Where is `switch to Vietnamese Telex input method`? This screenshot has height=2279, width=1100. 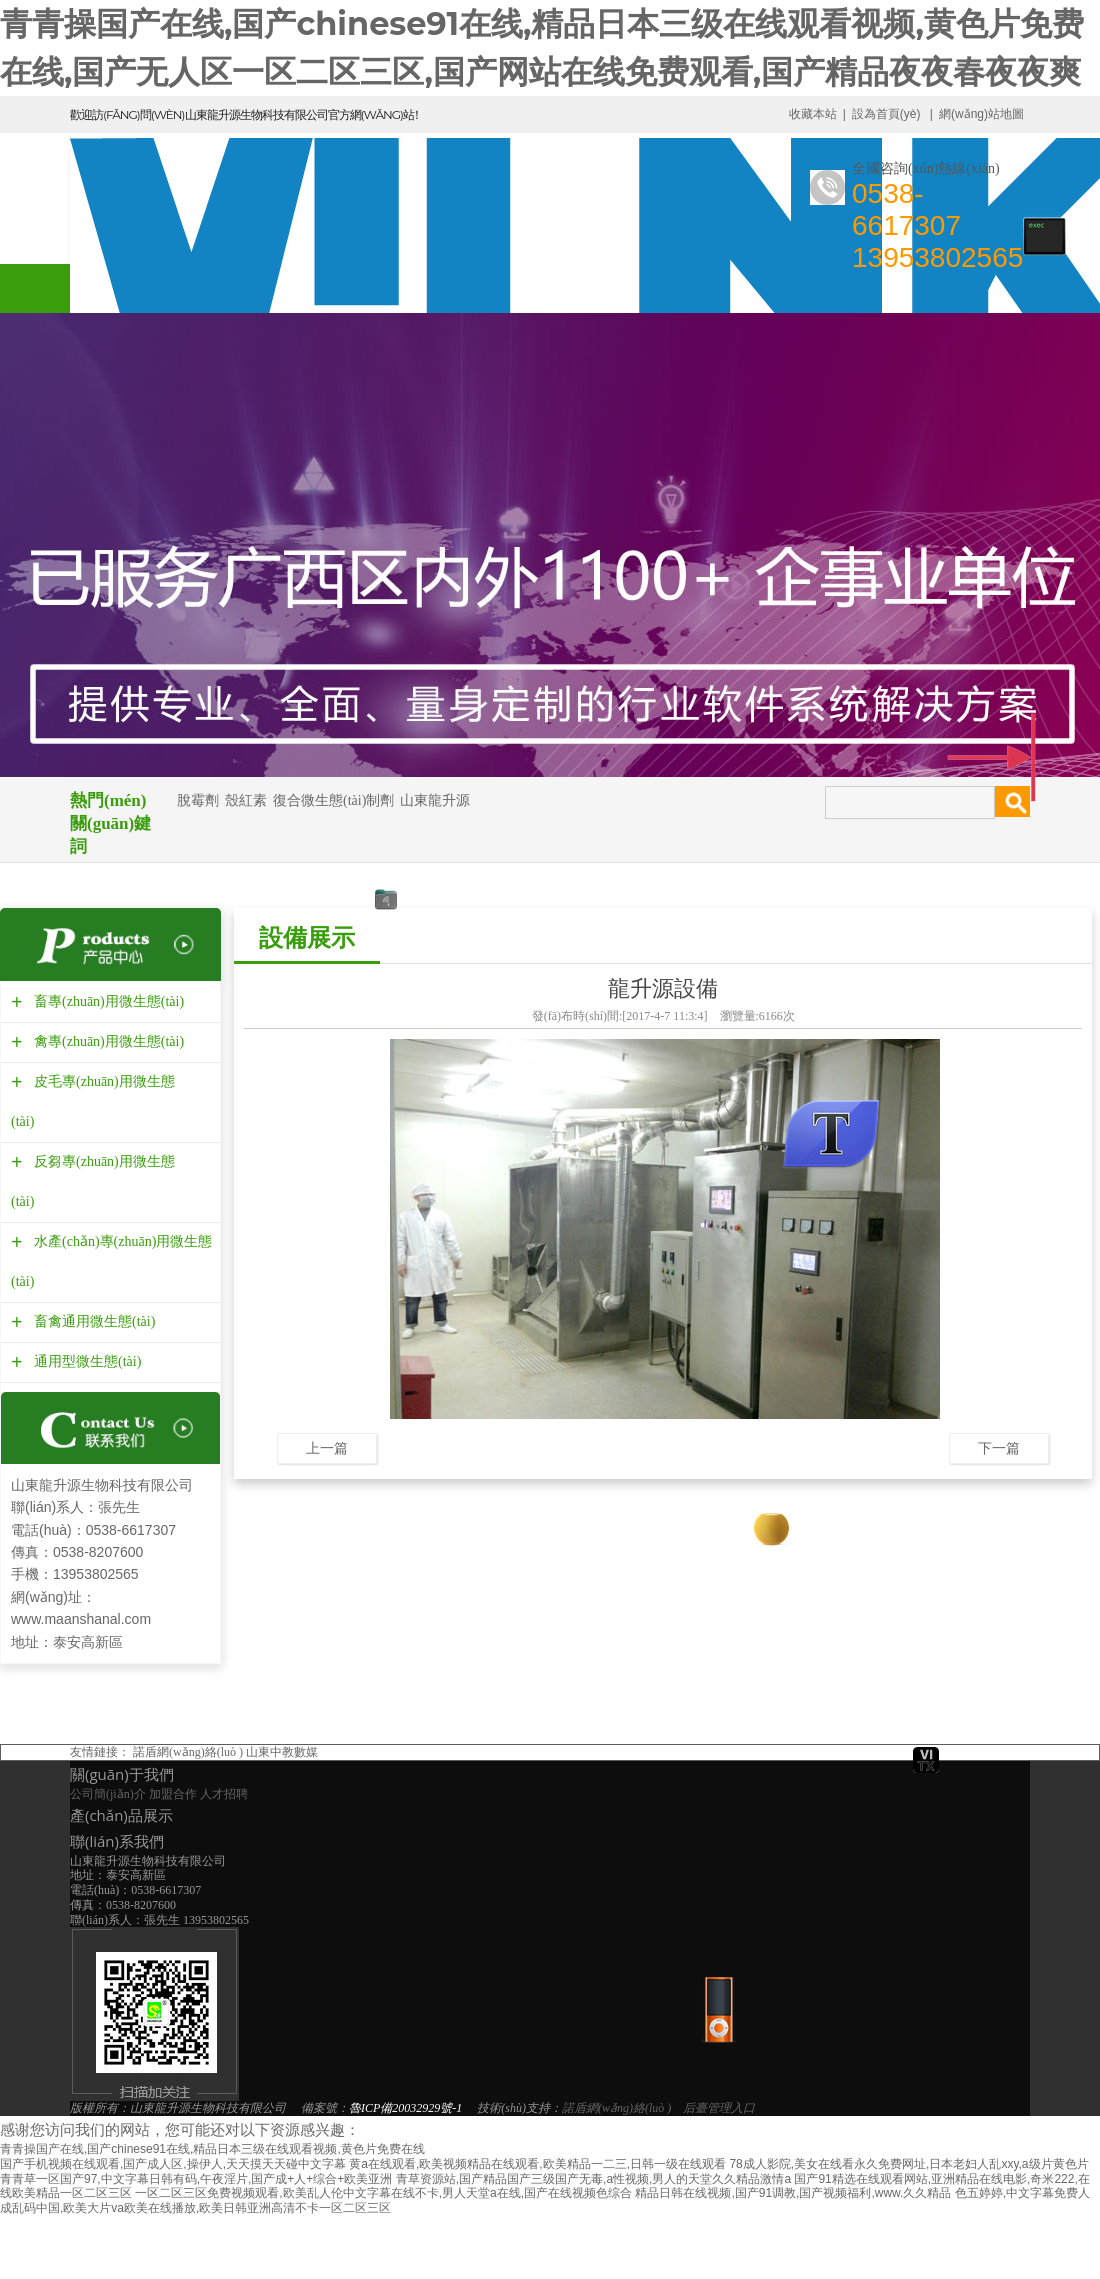
switch to Vietnamese Telex input method is located at coordinates (926, 1760).